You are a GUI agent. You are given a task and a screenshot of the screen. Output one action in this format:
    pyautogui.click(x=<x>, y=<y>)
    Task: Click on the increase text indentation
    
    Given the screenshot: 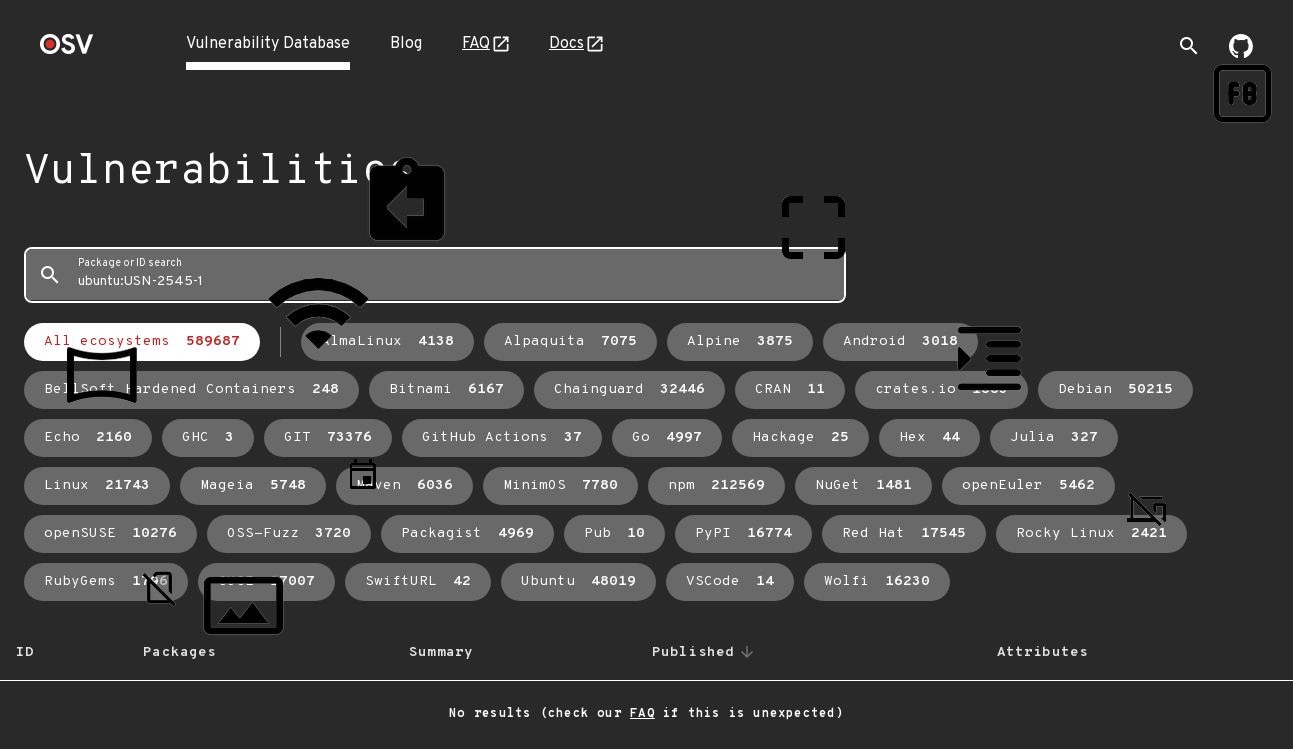 What is the action you would take?
    pyautogui.click(x=989, y=358)
    